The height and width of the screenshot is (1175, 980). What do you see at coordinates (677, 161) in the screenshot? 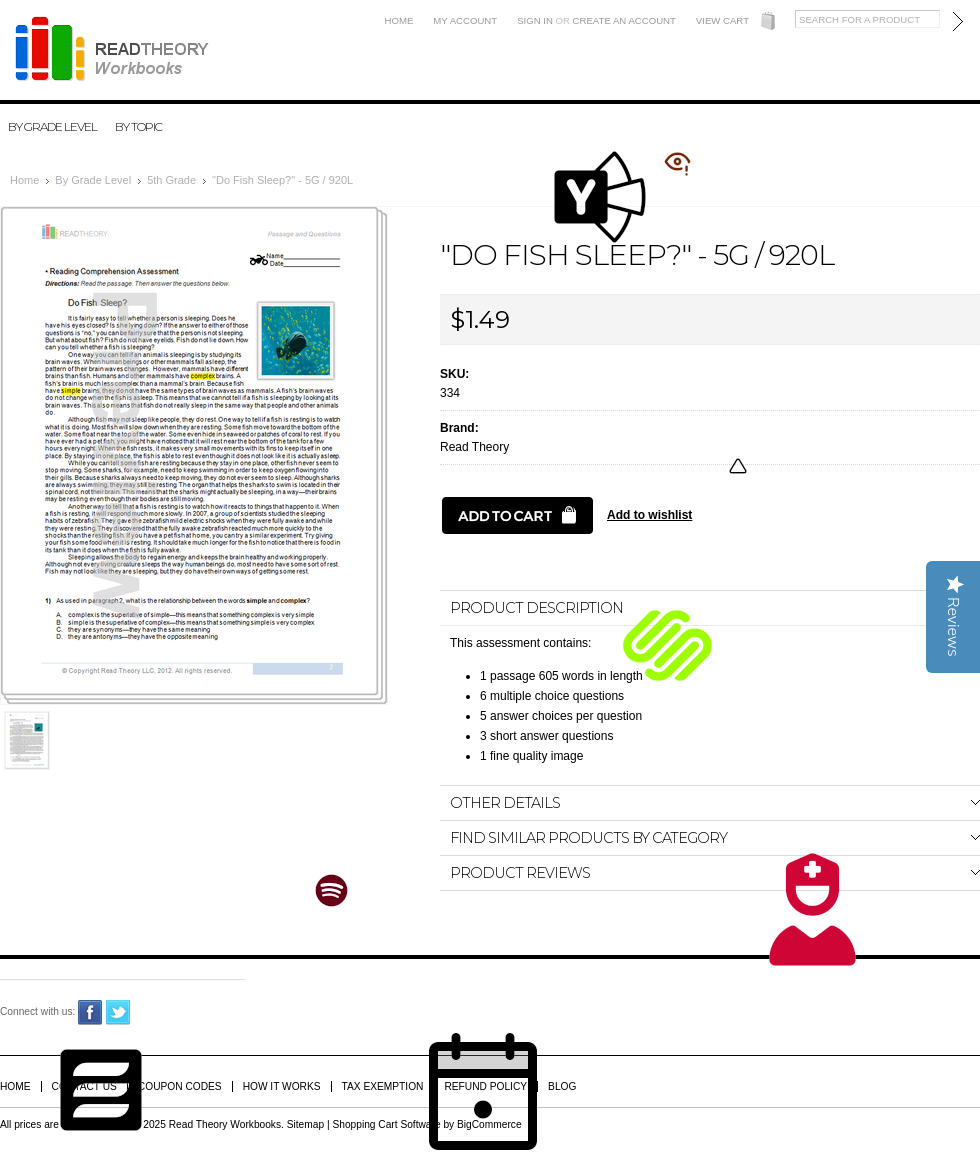
I see `view alert or warning details` at bounding box center [677, 161].